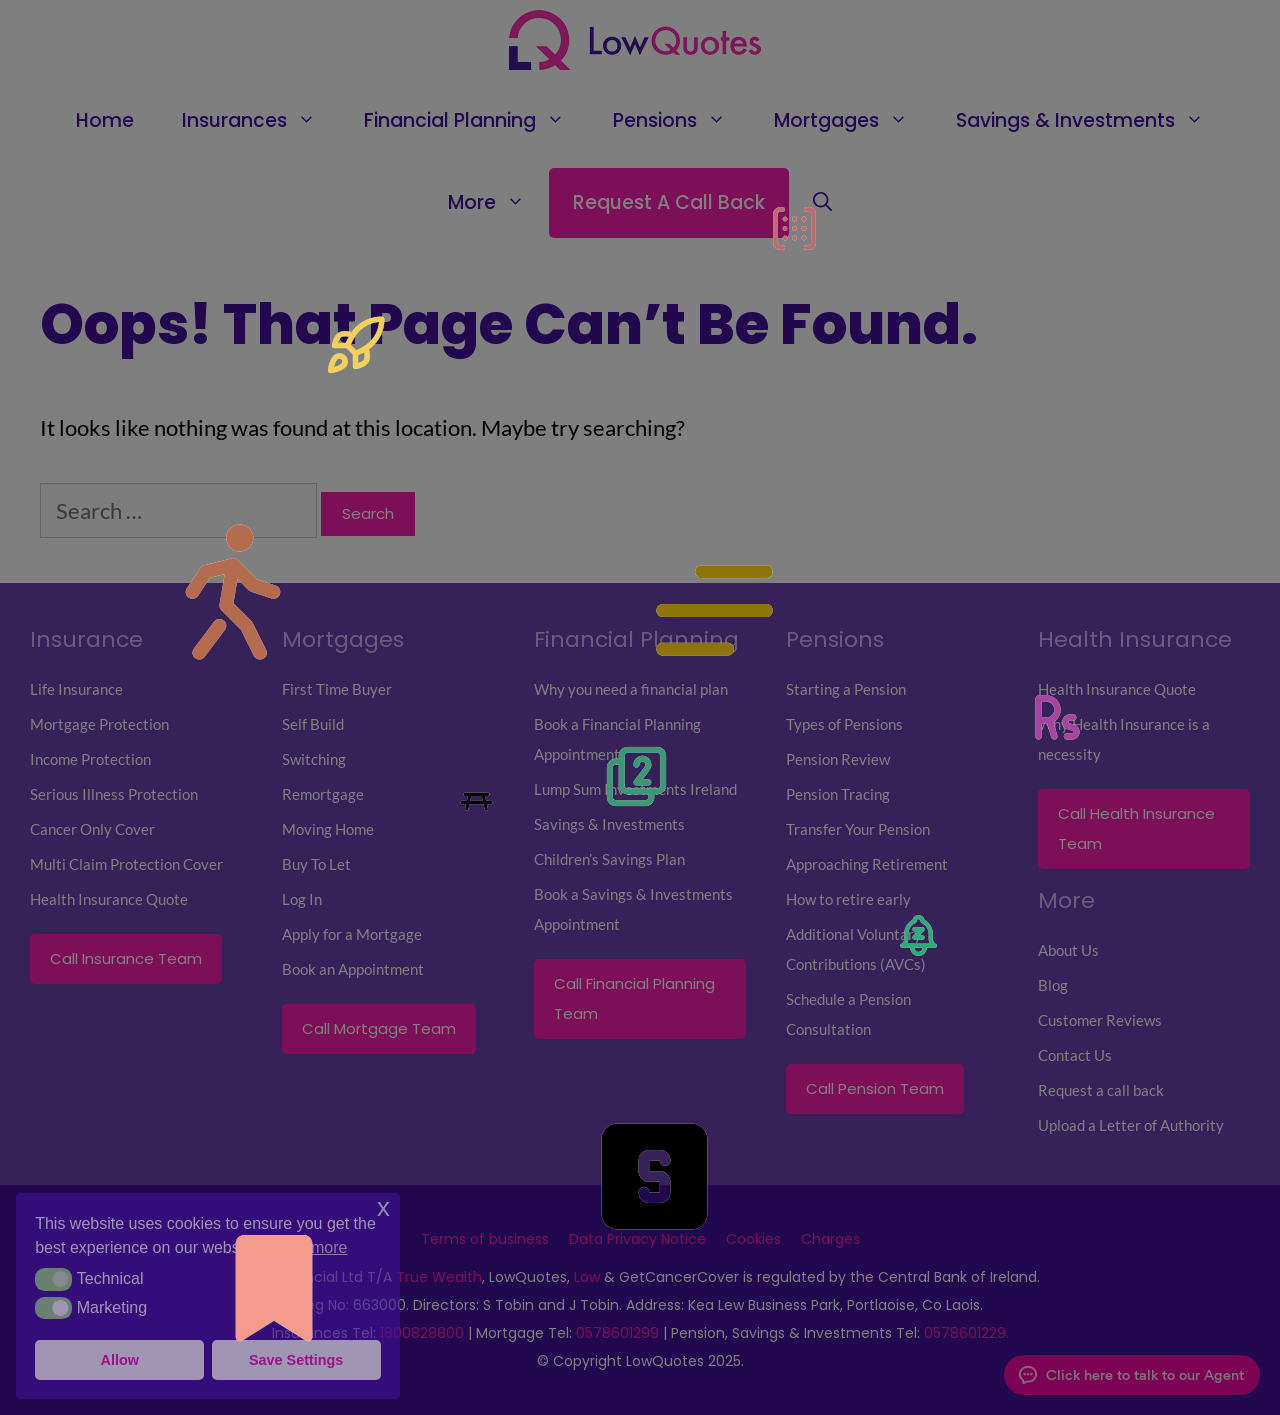 This screenshot has height=1415, width=1280. I want to click on indicates Indian rupee currency, so click(1057, 717).